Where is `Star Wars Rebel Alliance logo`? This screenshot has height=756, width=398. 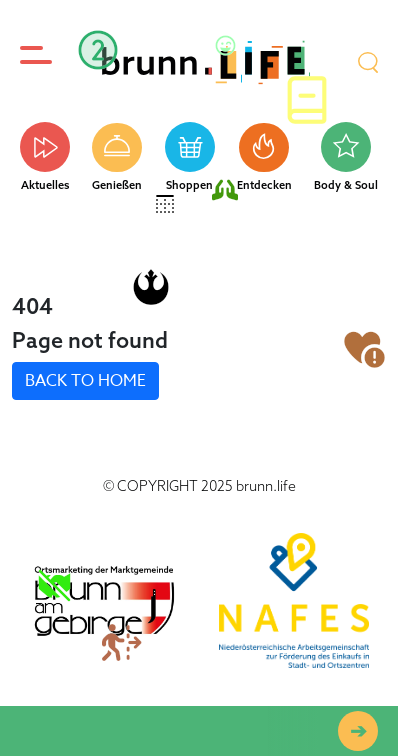 Star Wars Rebel Alliance logo is located at coordinates (151, 287).